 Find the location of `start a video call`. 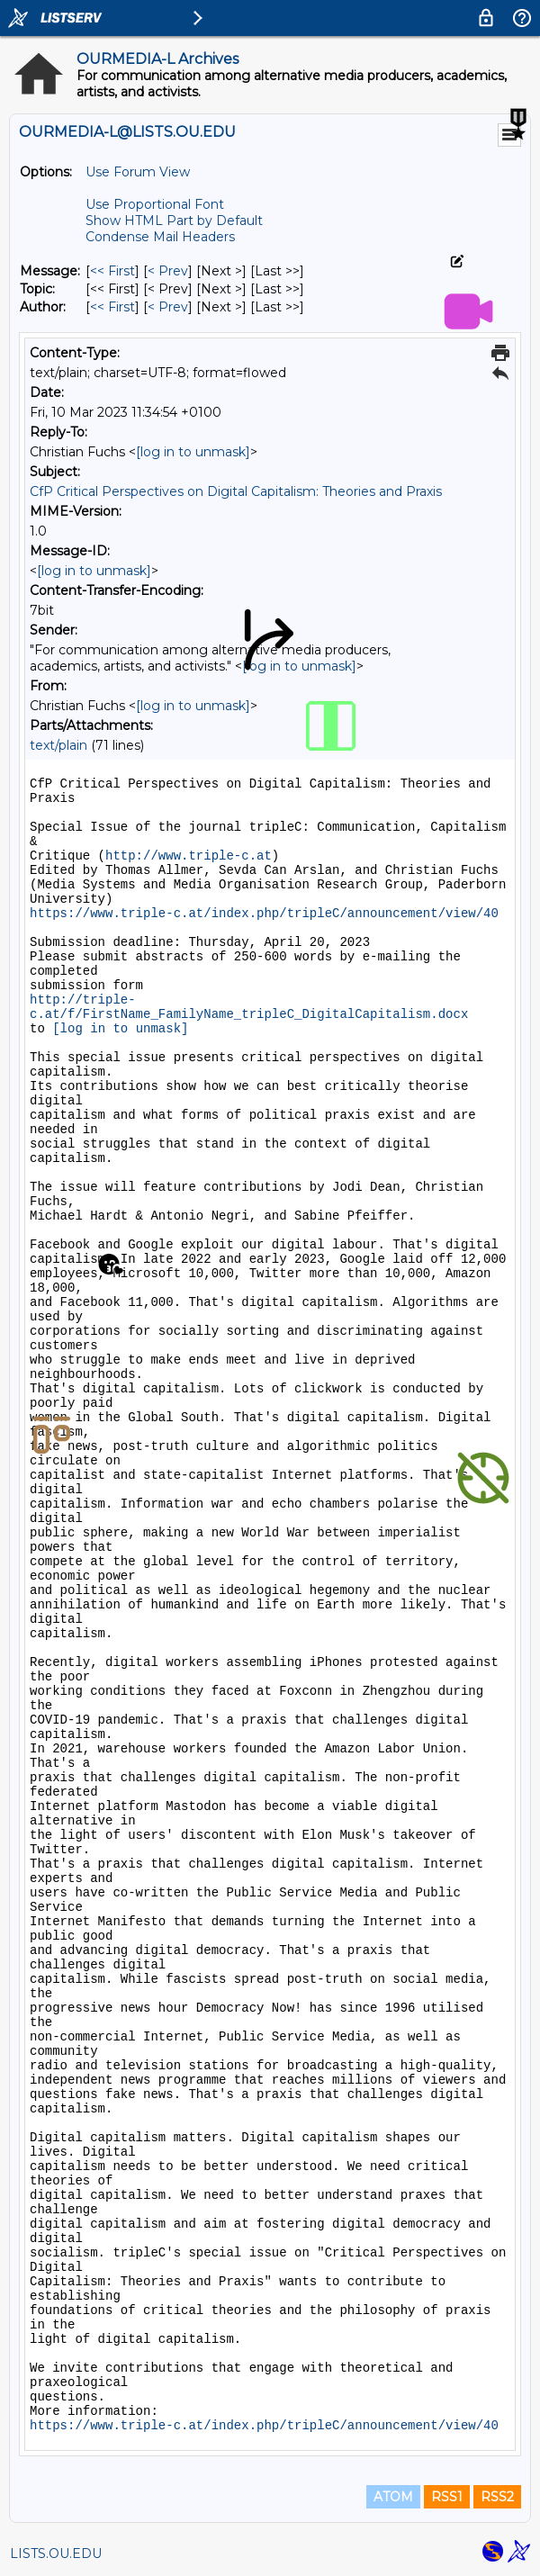

start a video call is located at coordinates (470, 311).